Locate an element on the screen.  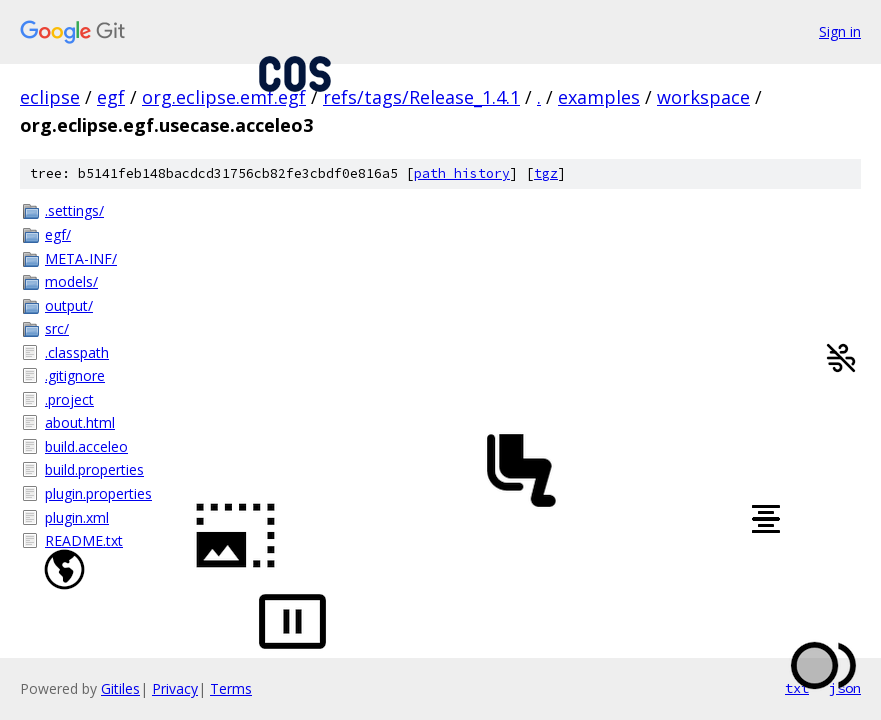
disable wind or fan mode is located at coordinates (841, 358).